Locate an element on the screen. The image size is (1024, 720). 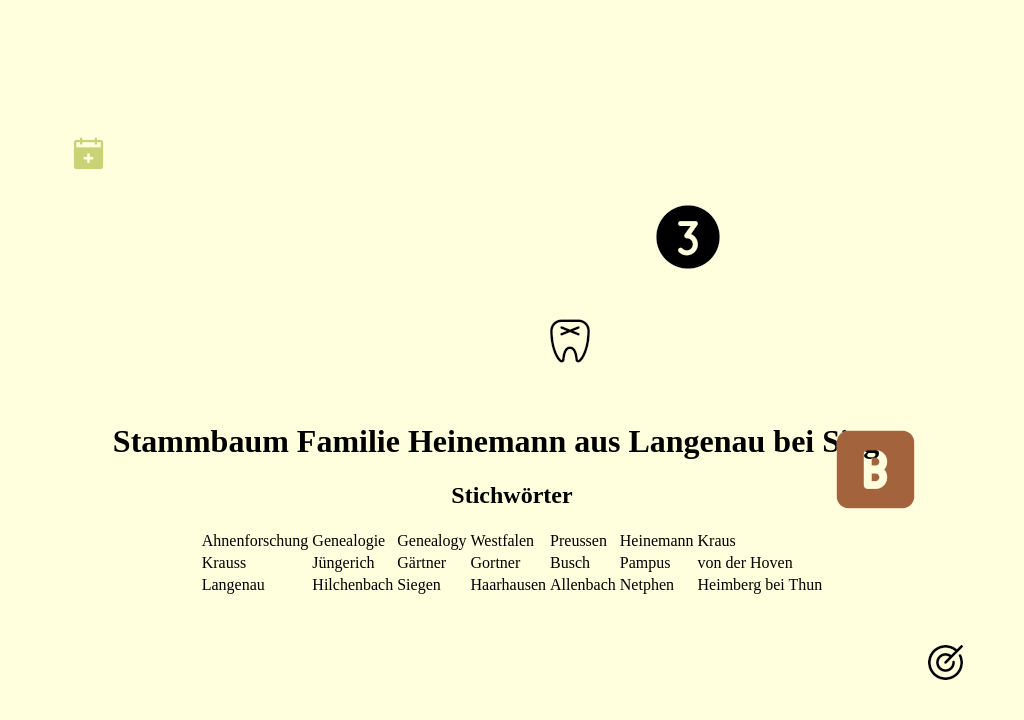
add a new event to your calendar is located at coordinates (88, 154).